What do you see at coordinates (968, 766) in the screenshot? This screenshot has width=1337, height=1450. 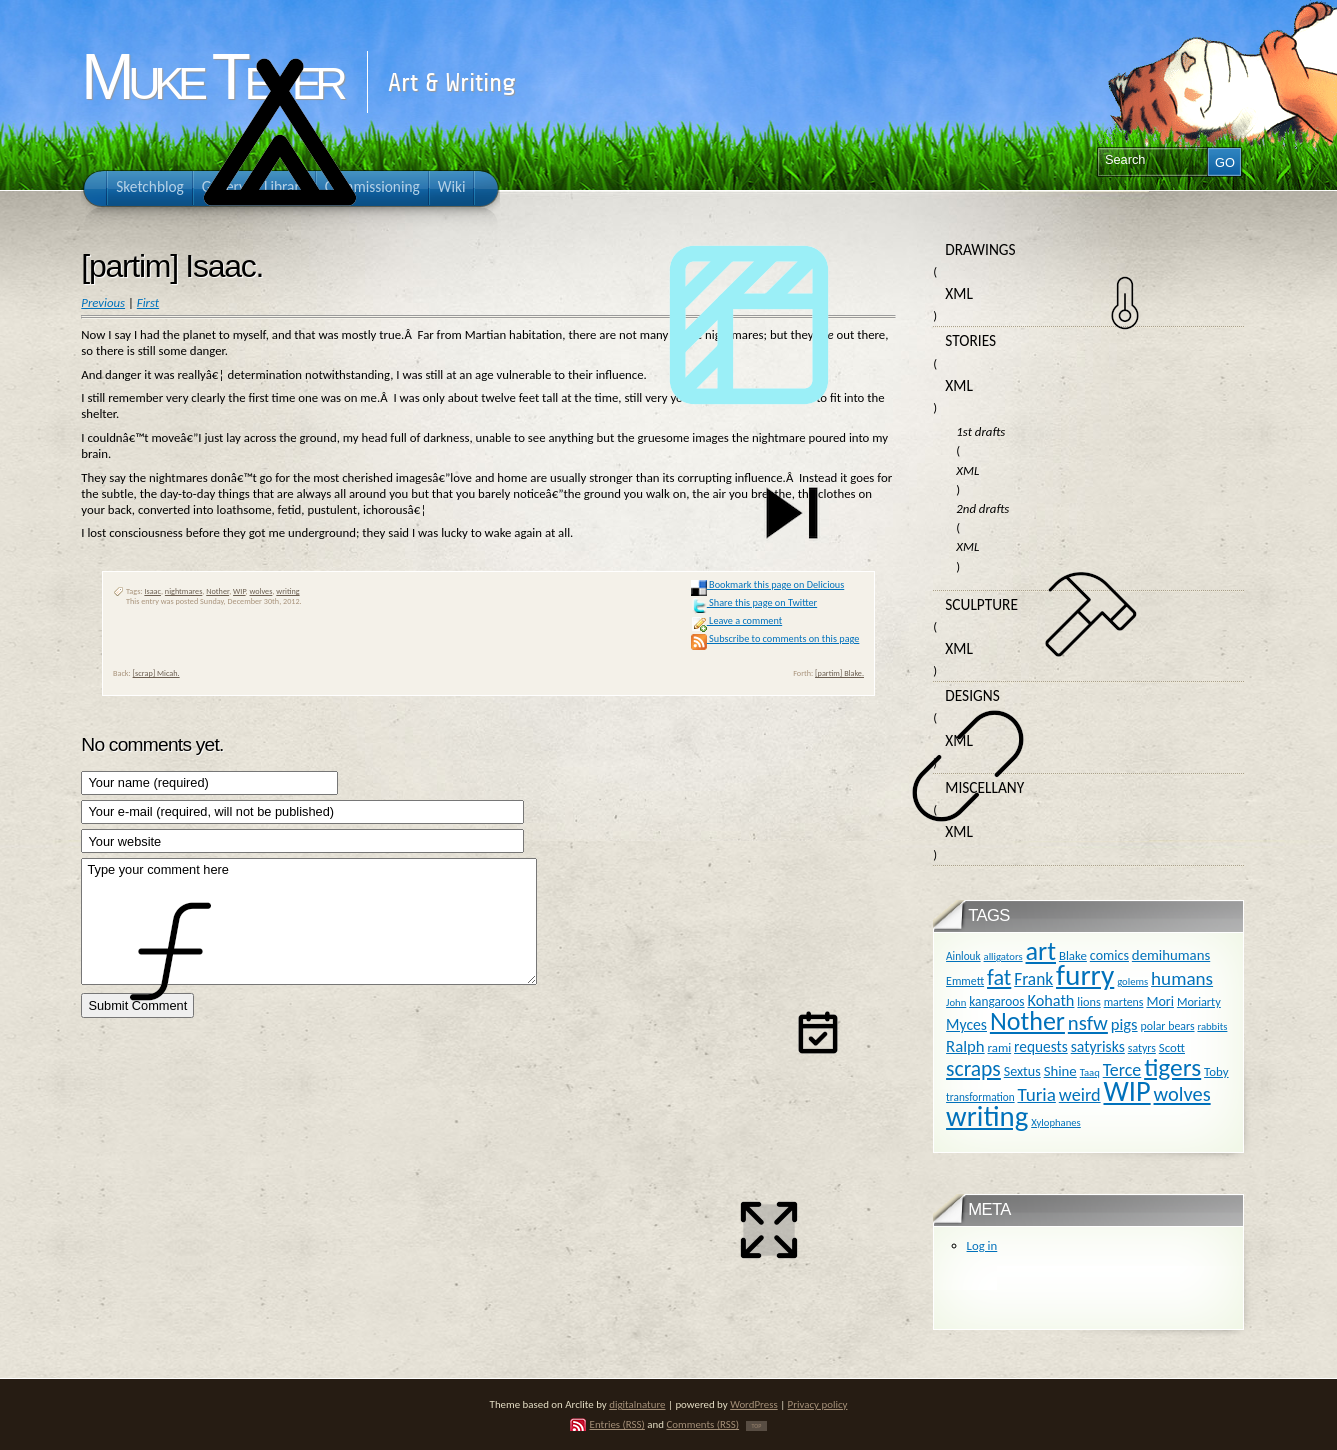 I see `unlink or break a connection` at bounding box center [968, 766].